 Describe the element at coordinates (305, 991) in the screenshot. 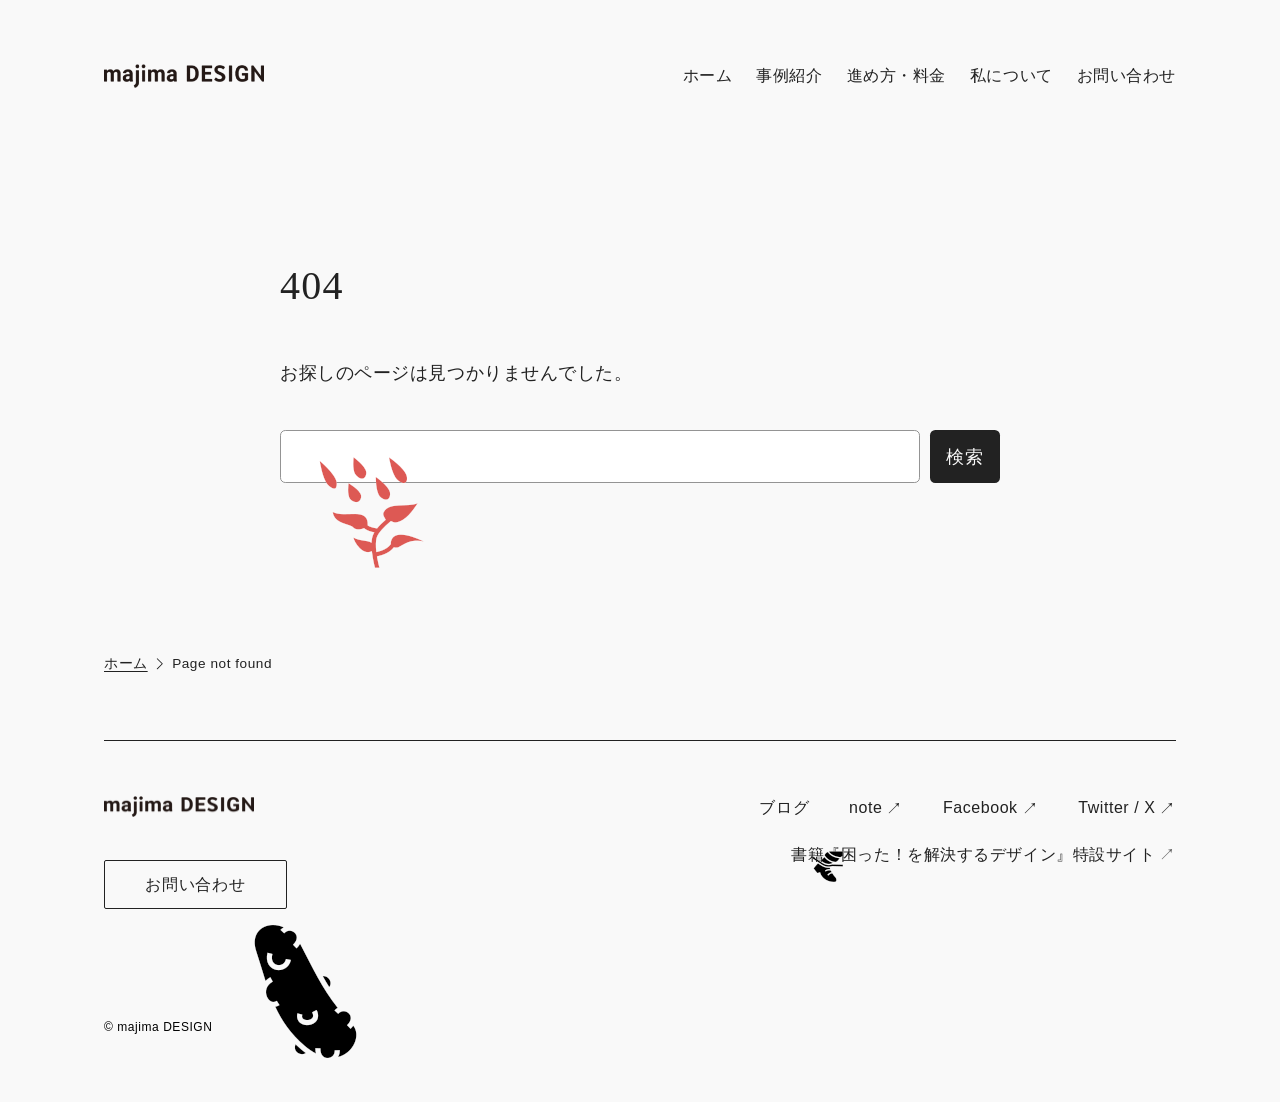

I see `select pickle as a food item or ingredient` at that location.